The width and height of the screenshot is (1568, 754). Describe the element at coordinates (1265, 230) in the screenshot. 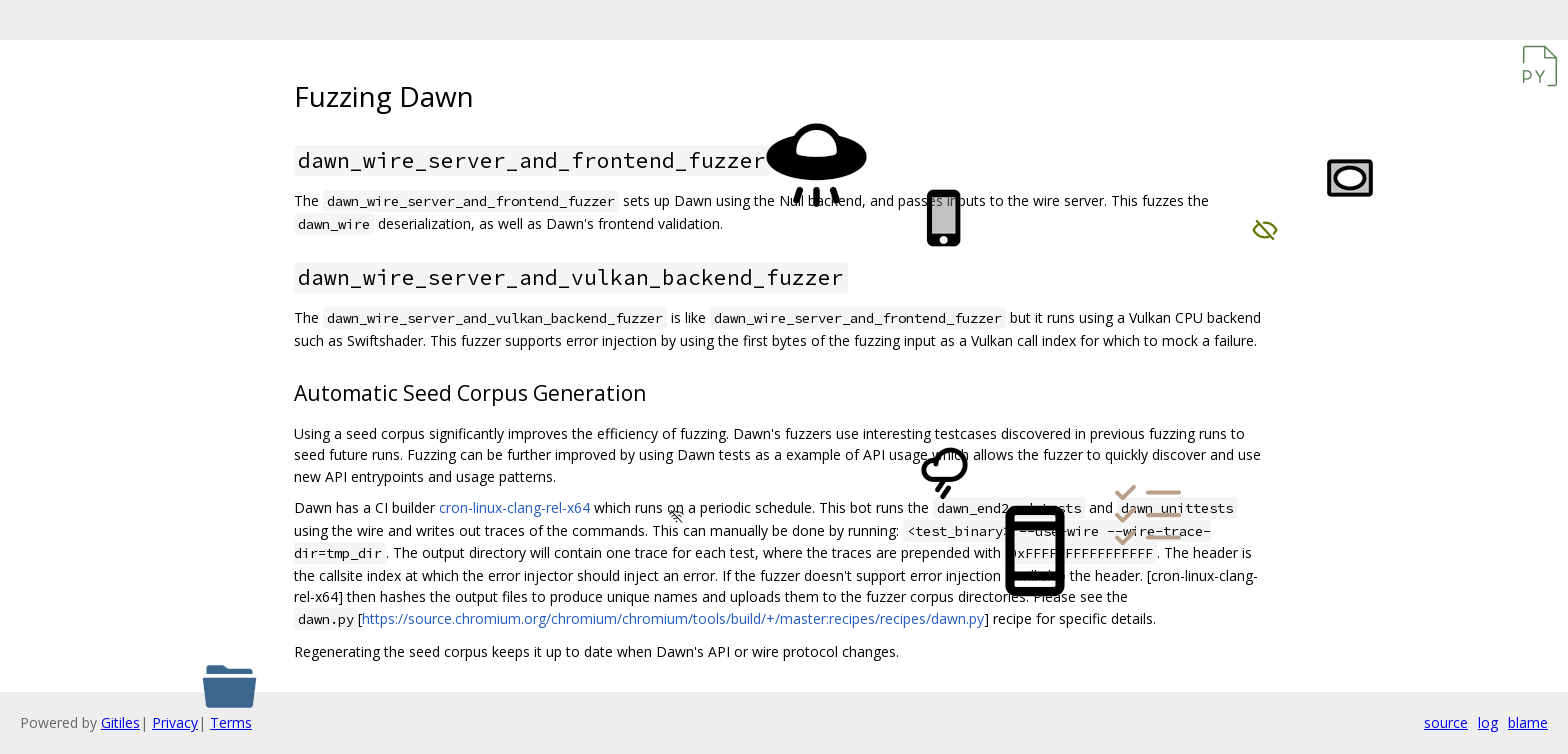

I see `hide password or sensitive content` at that location.